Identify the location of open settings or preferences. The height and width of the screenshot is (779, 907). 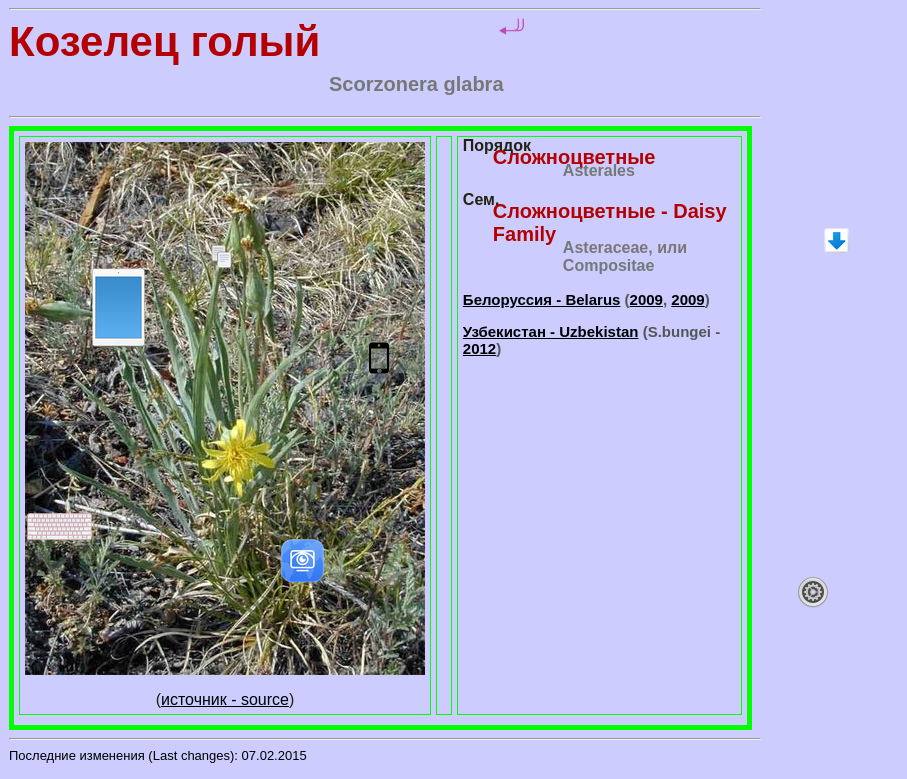
(813, 592).